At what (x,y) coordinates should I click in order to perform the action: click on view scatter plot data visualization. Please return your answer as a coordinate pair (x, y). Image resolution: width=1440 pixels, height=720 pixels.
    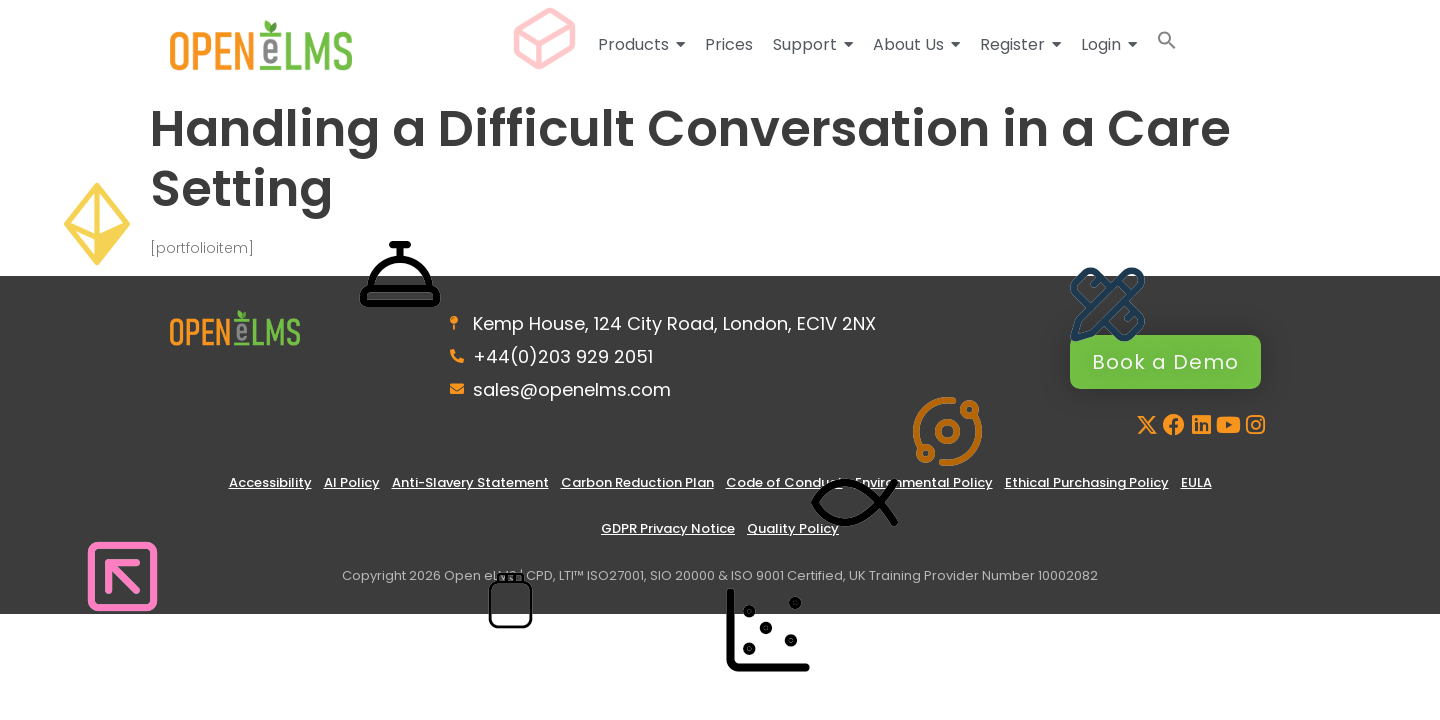
    Looking at the image, I should click on (768, 630).